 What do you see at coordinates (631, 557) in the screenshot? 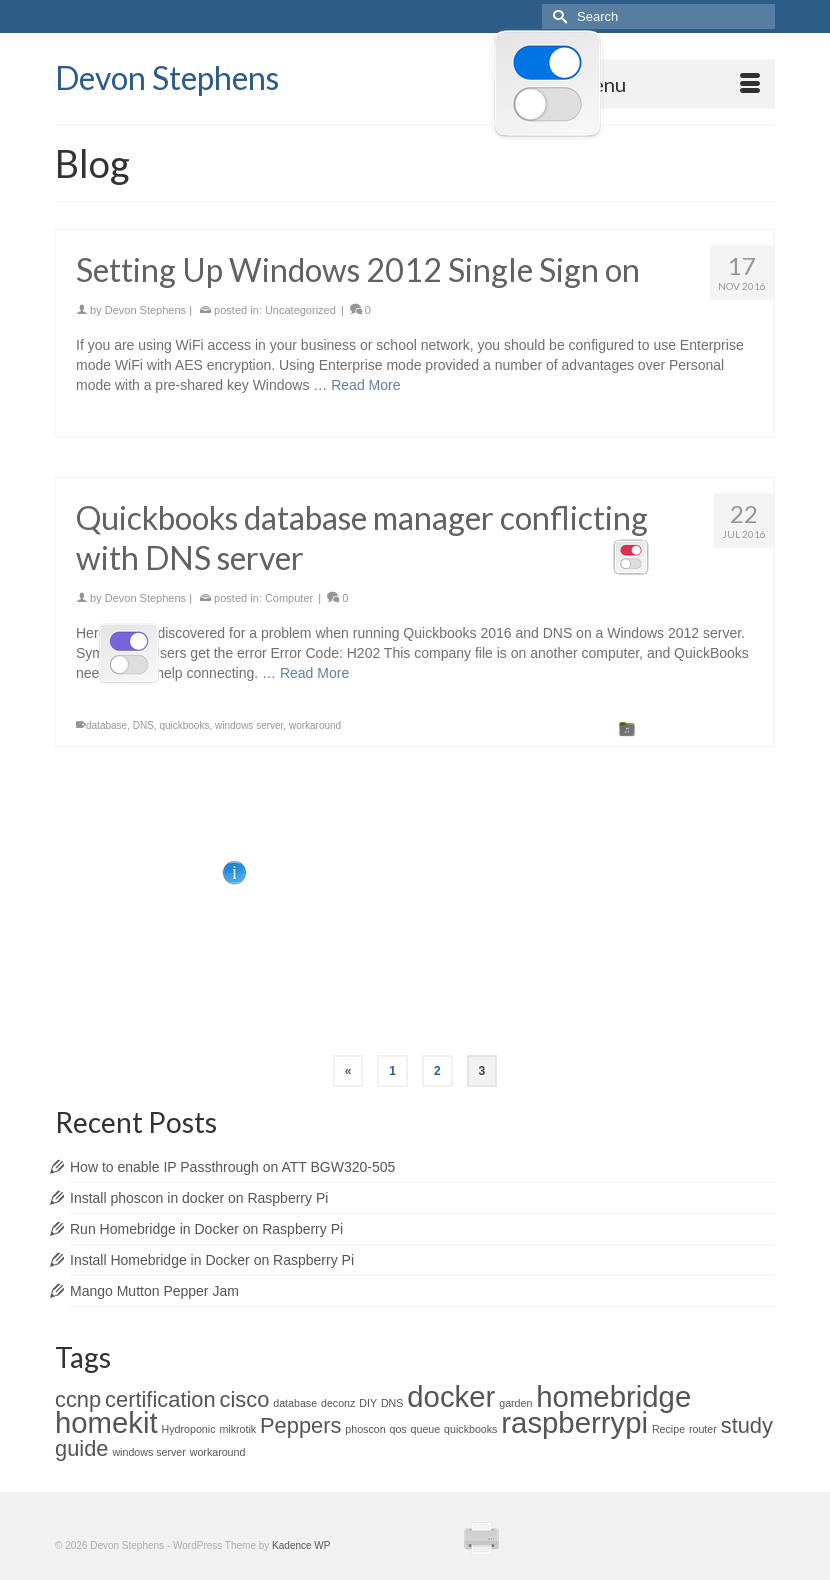
I see `open desktop preferences or settings` at bounding box center [631, 557].